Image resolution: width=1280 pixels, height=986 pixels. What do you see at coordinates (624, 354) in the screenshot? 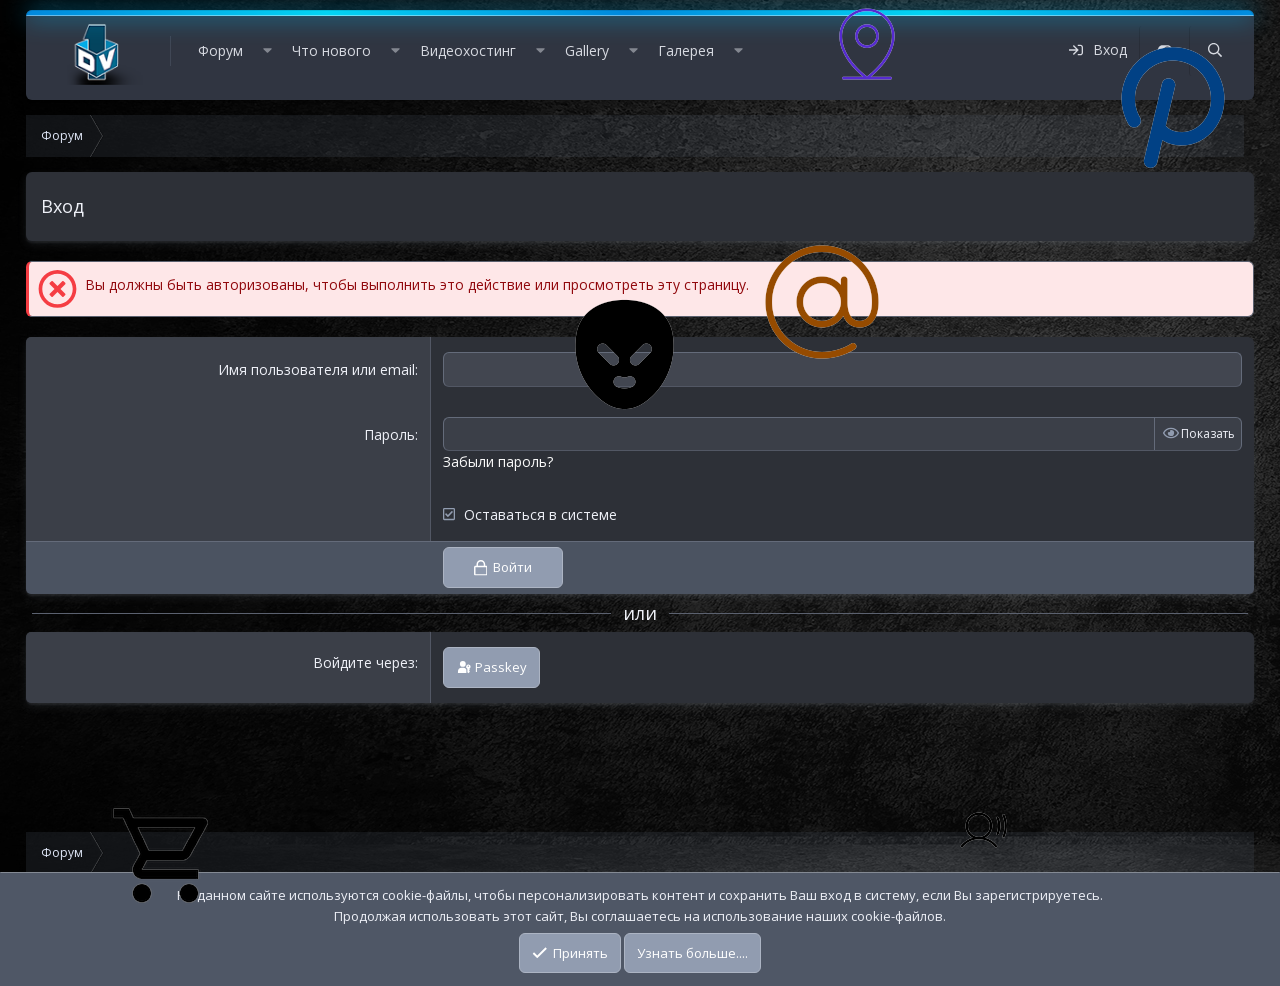
I see `access sci-fi or space-themed content` at bounding box center [624, 354].